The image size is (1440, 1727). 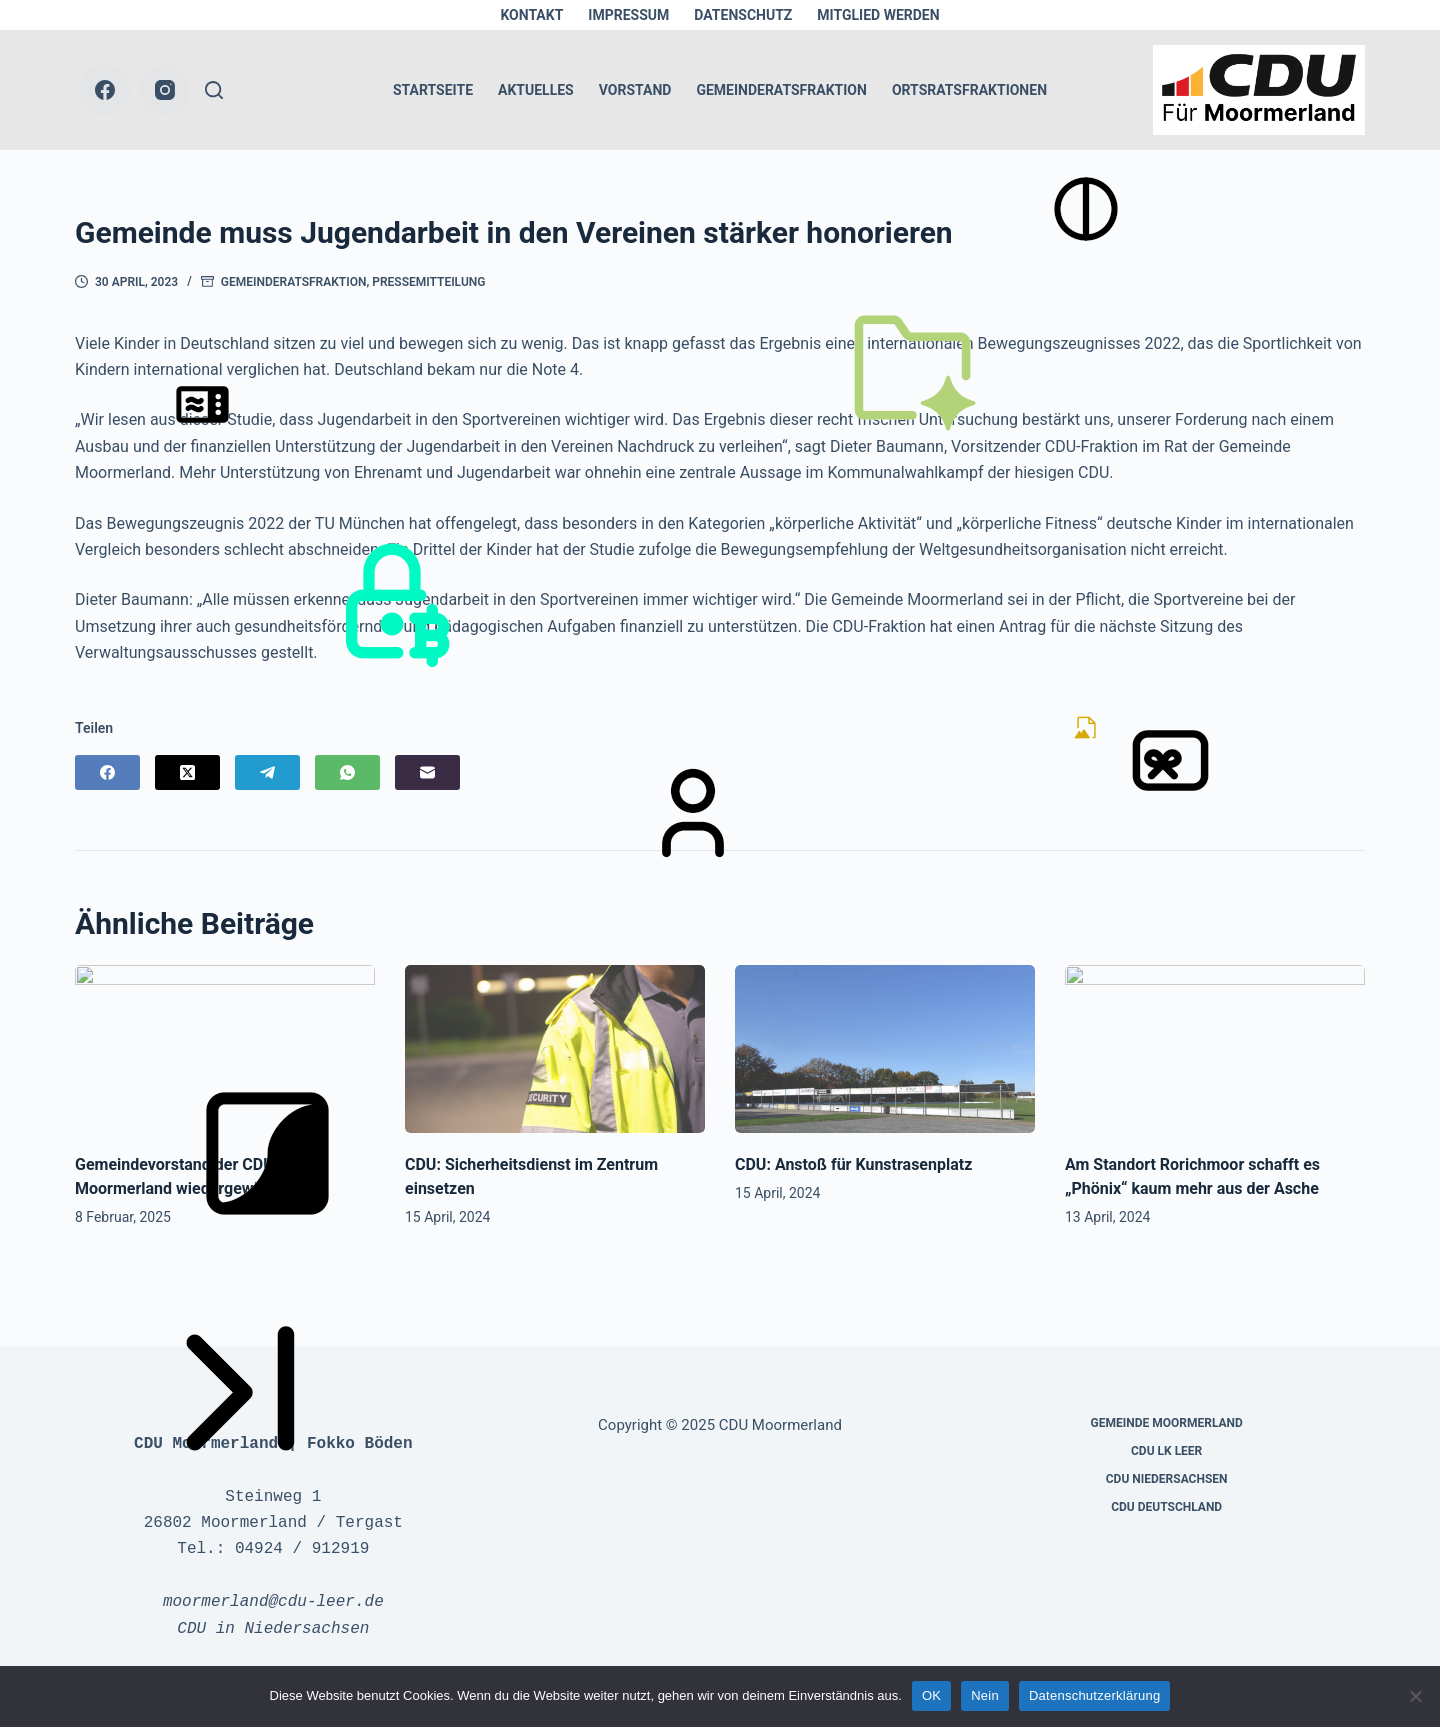 What do you see at coordinates (1086, 727) in the screenshot?
I see `view image file` at bounding box center [1086, 727].